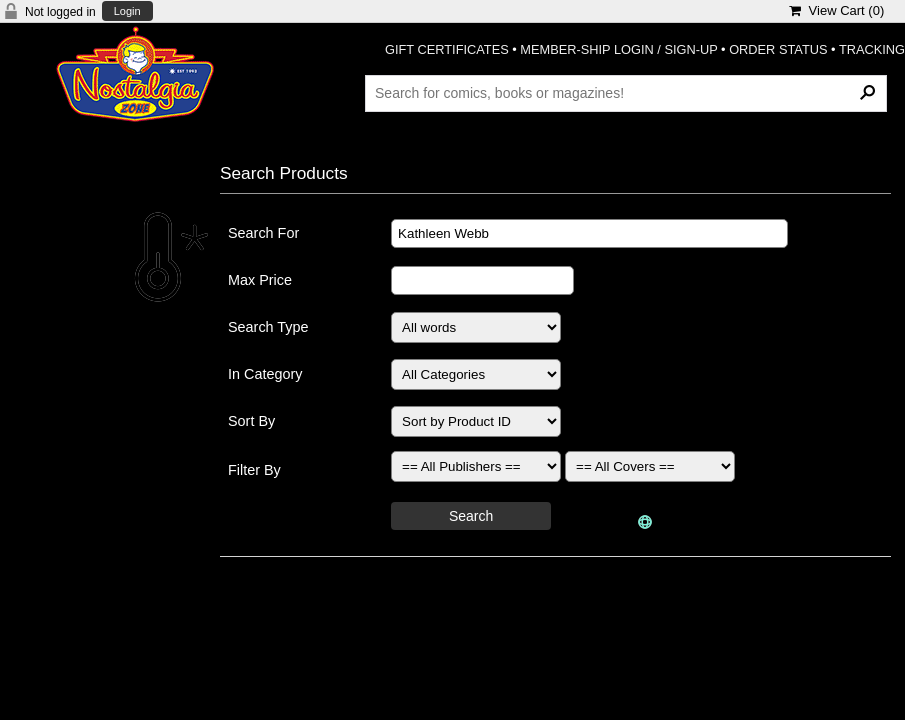  What do you see at coordinates (161, 257) in the screenshot?
I see `indicates low temperature or cold conditions` at bounding box center [161, 257].